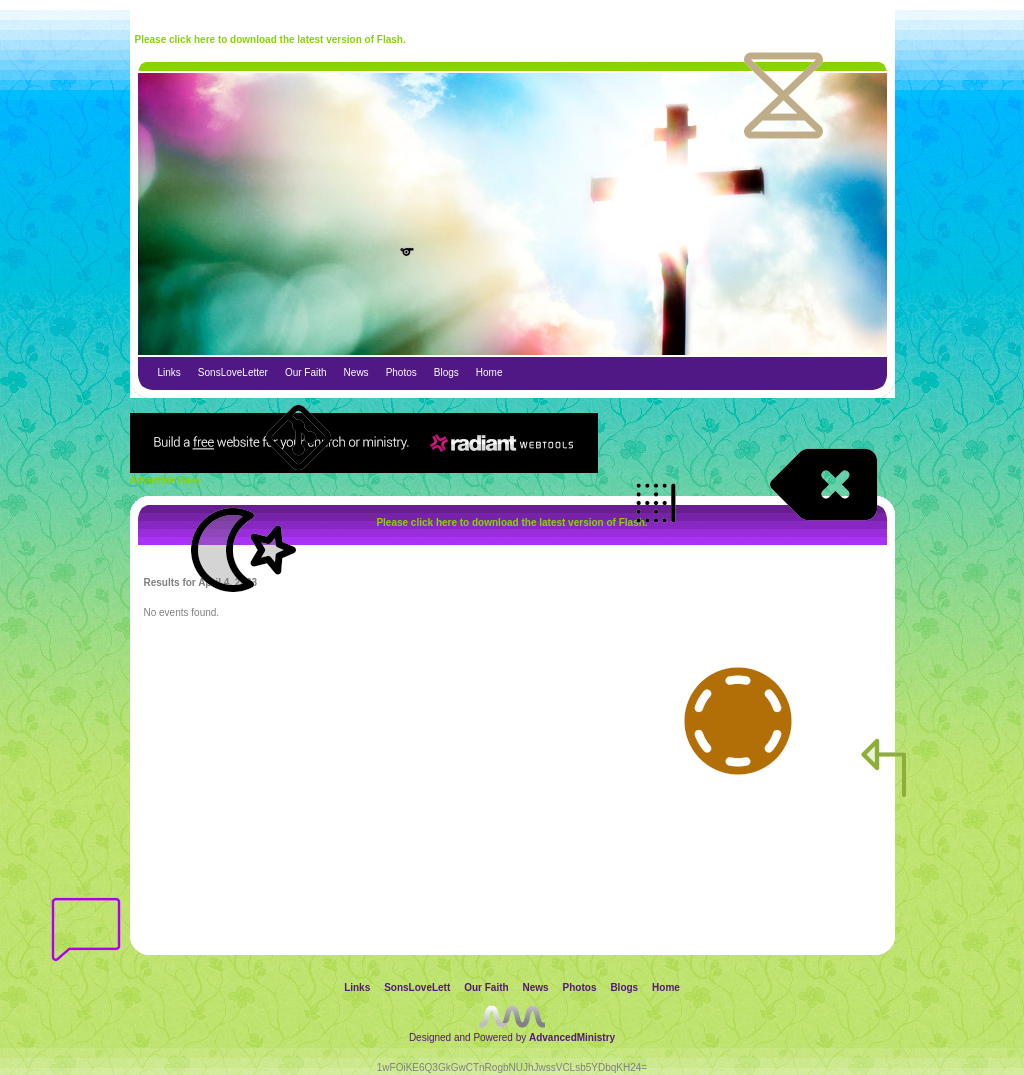 This screenshot has height=1075, width=1024. What do you see at coordinates (783, 95) in the screenshot?
I see `indicates time running low or nearly expired` at bounding box center [783, 95].